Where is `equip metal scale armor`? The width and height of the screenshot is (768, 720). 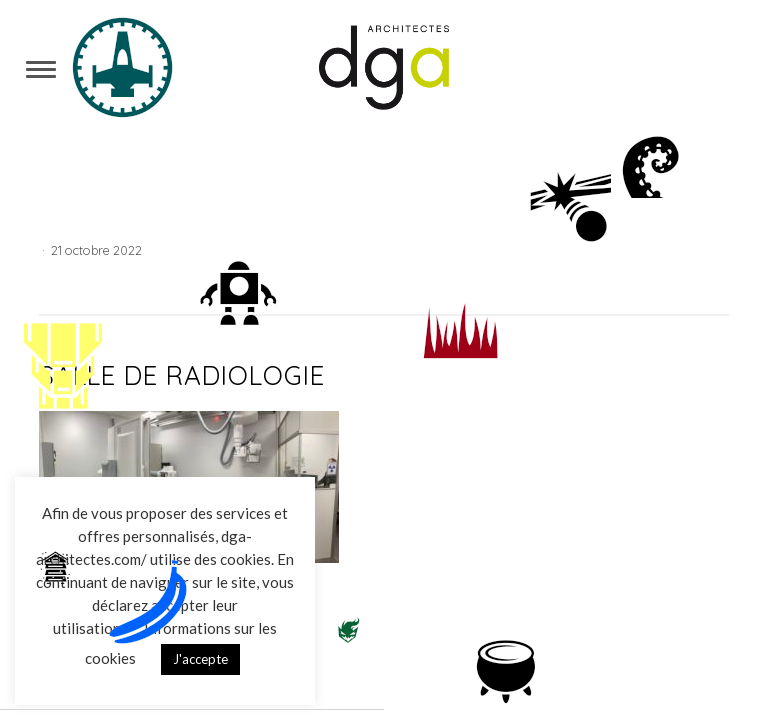 equip metal scale armor is located at coordinates (63, 366).